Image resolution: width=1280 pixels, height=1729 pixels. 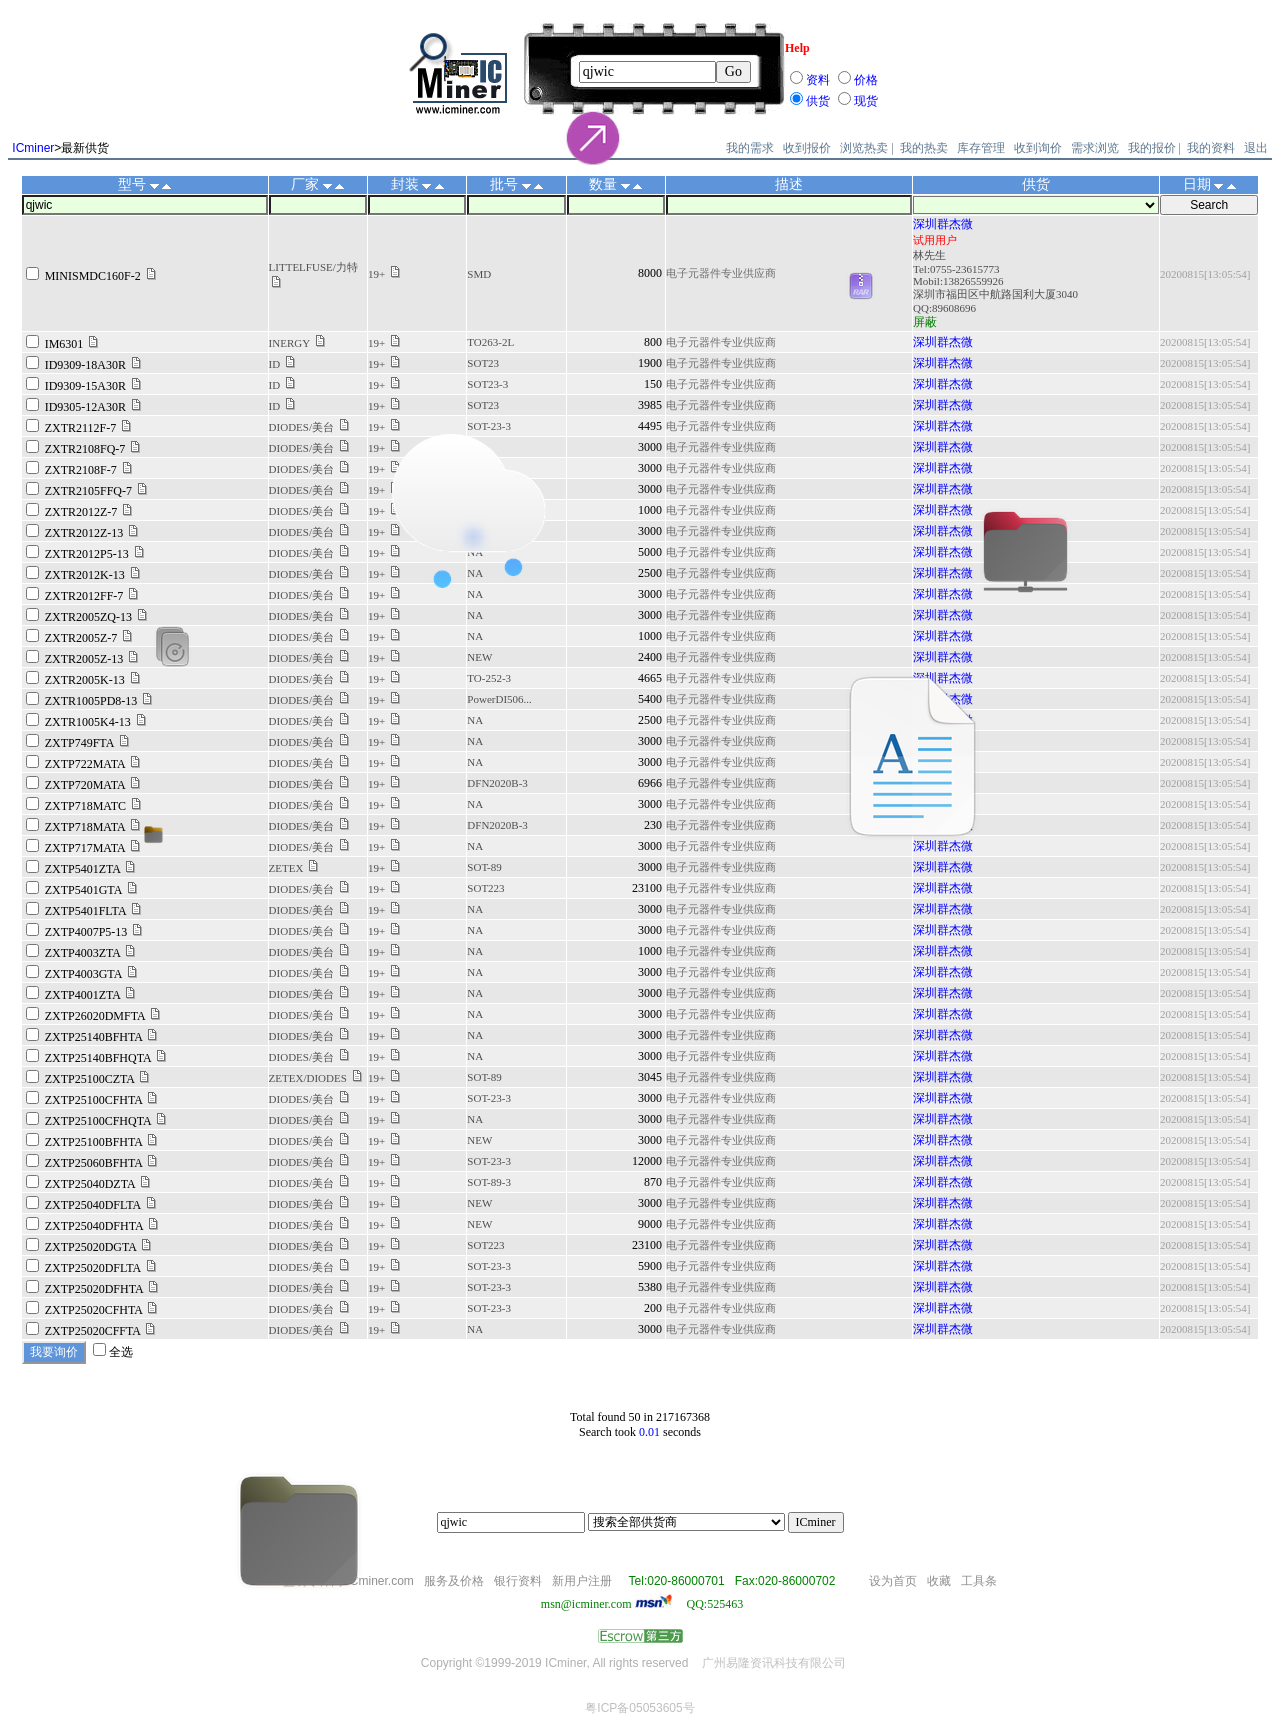 I want to click on a compressed RAR archive file, so click(x=861, y=286).